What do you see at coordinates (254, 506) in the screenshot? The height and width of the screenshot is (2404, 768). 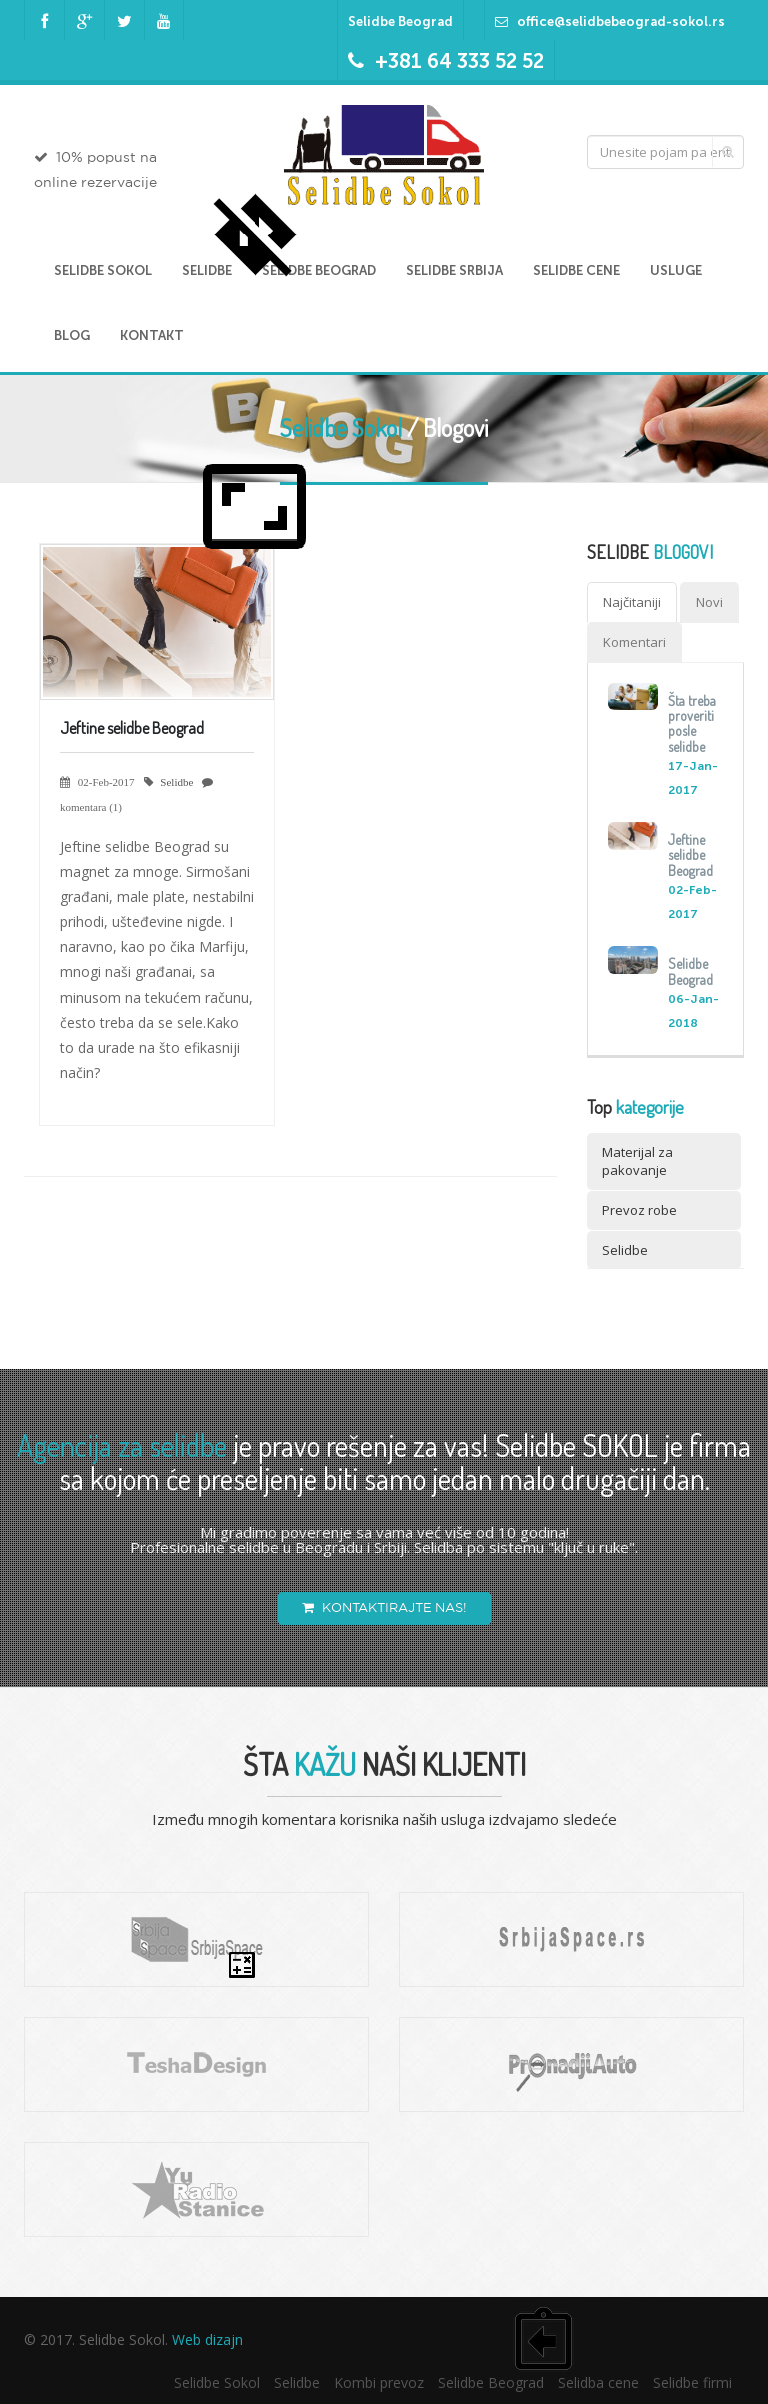 I see `adjust aspect ratio settings` at bounding box center [254, 506].